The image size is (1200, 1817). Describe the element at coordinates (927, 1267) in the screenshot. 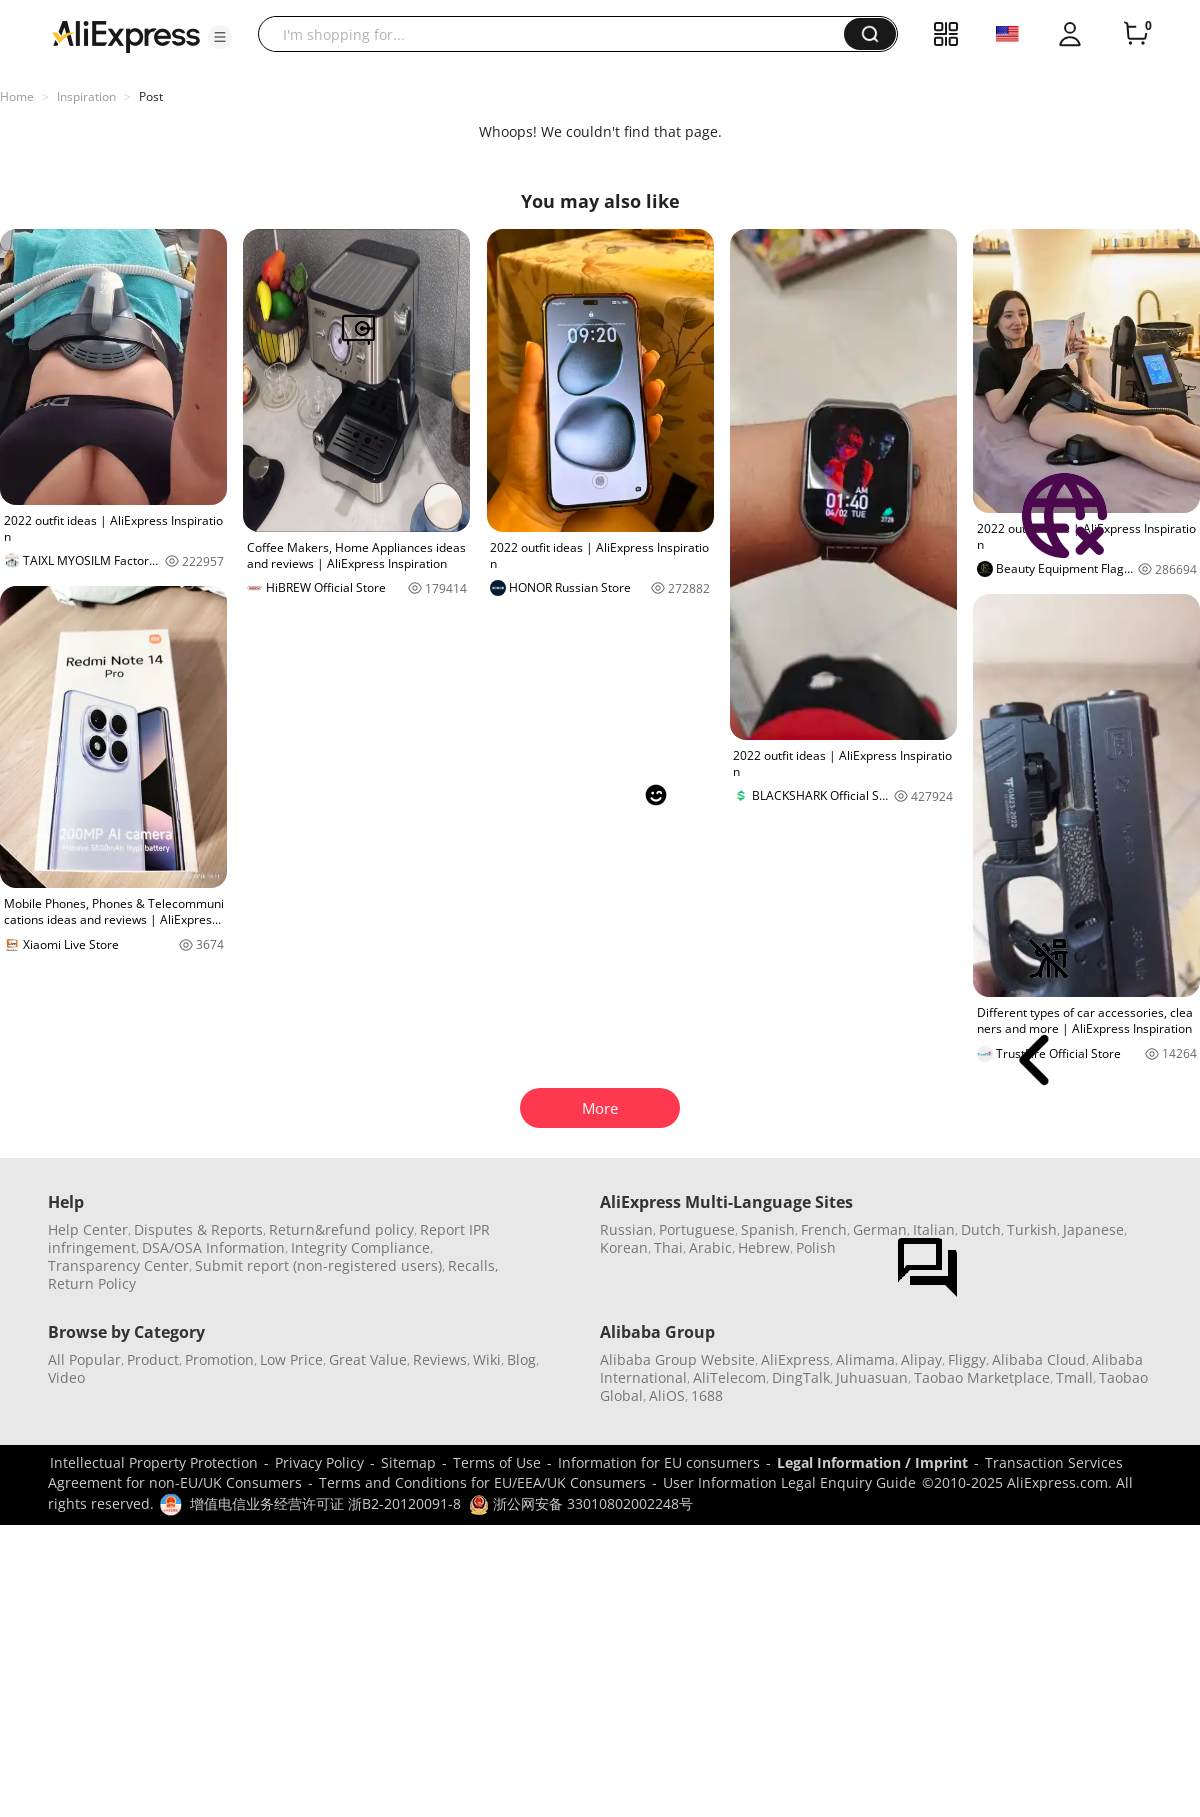

I see `open discussion forum or community chat` at that location.